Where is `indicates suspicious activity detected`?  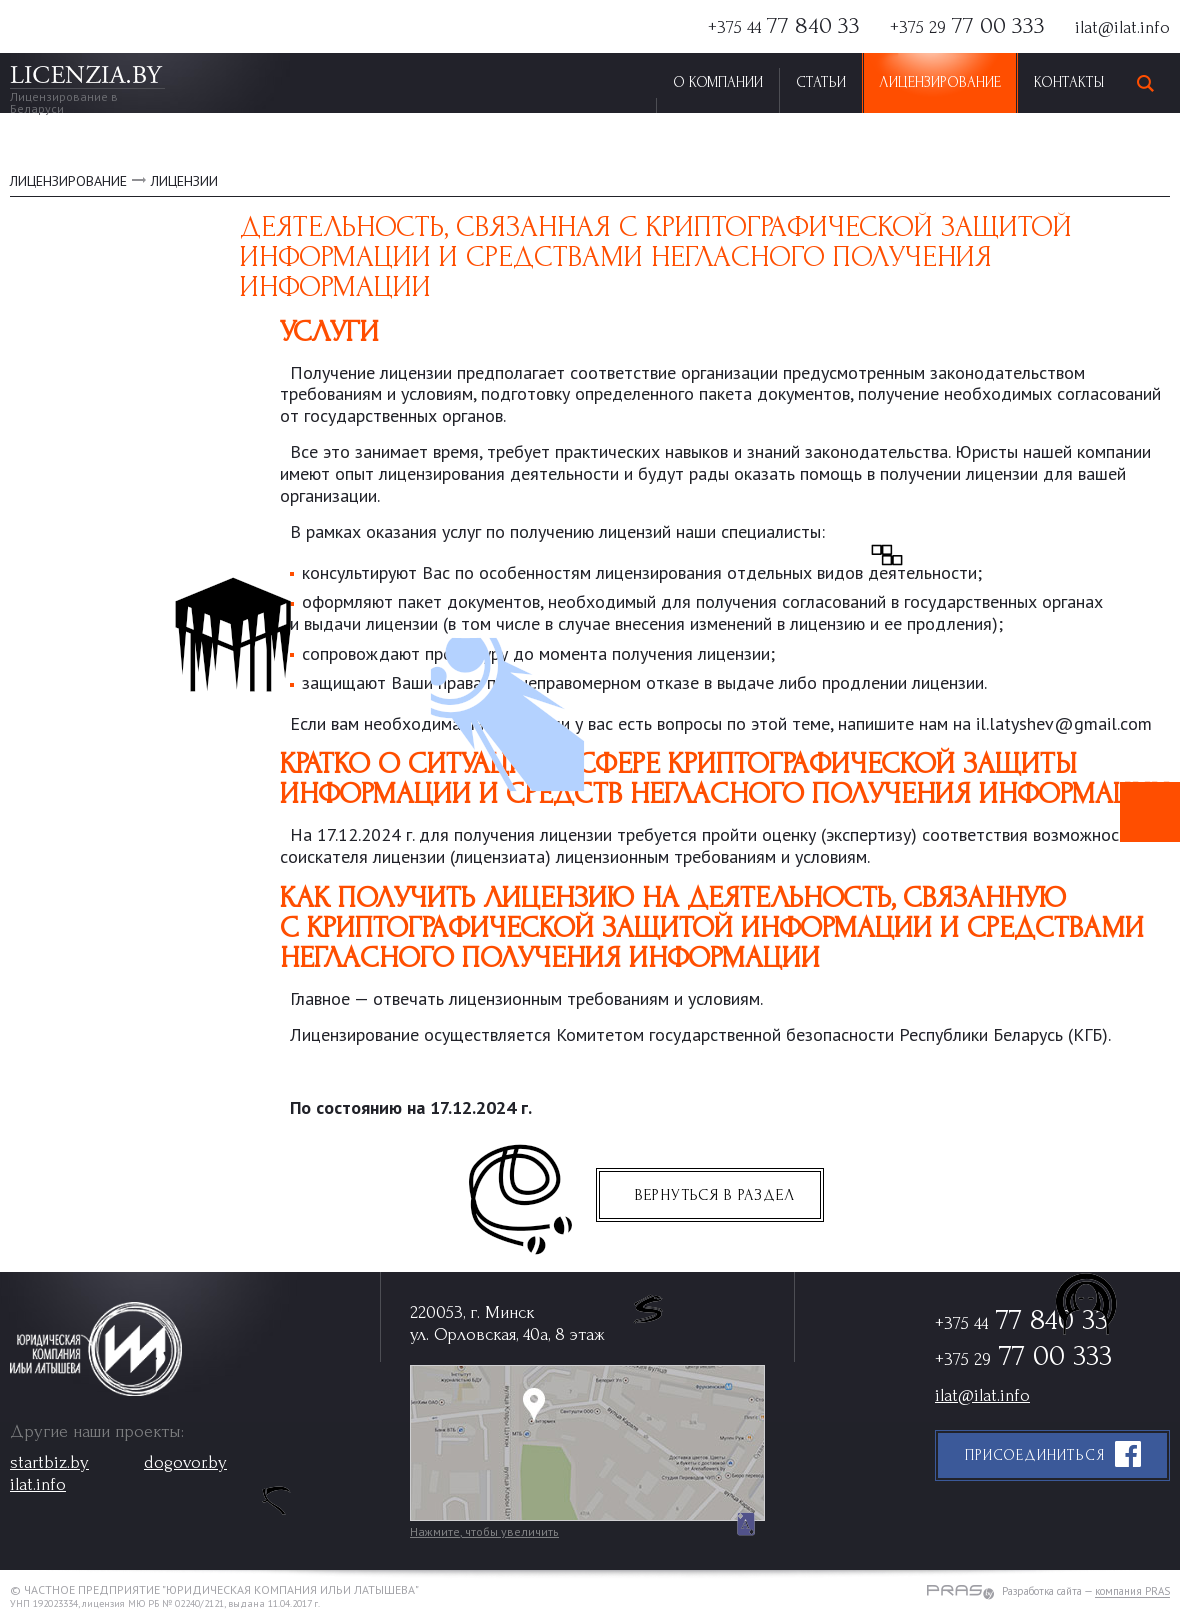
indicates suspicious activity detected is located at coordinates (1086, 1304).